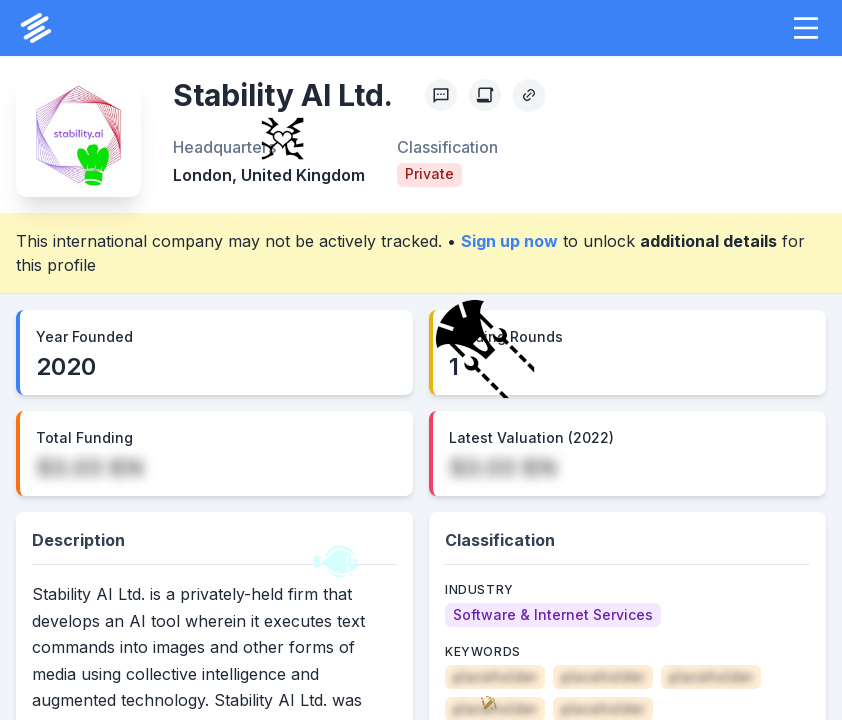 This screenshot has width=842, height=720. What do you see at coordinates (335, 561) in the screenshot?
I see `select flatfish in a fishing or aquarium game` at bounding box center [335, 561].